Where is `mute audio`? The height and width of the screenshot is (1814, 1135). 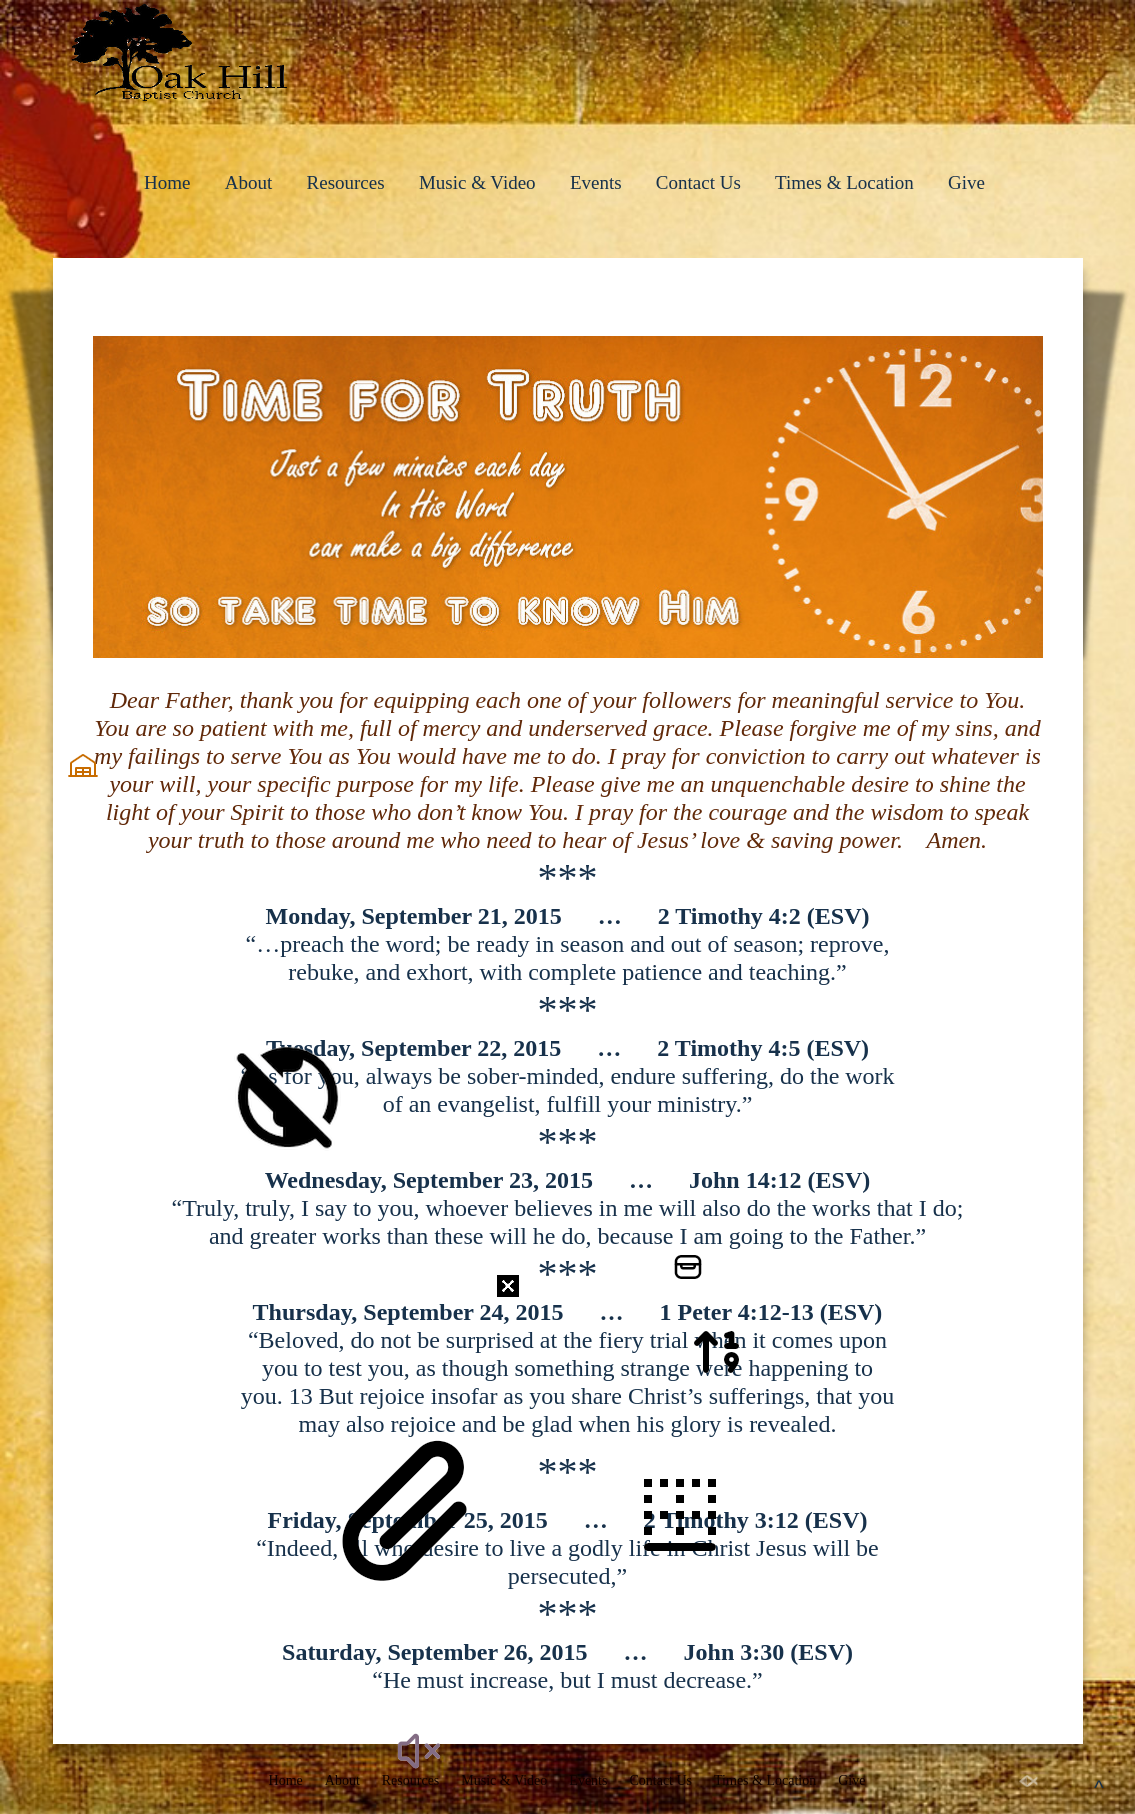 mute audio is located at coordinates (419, 1751).